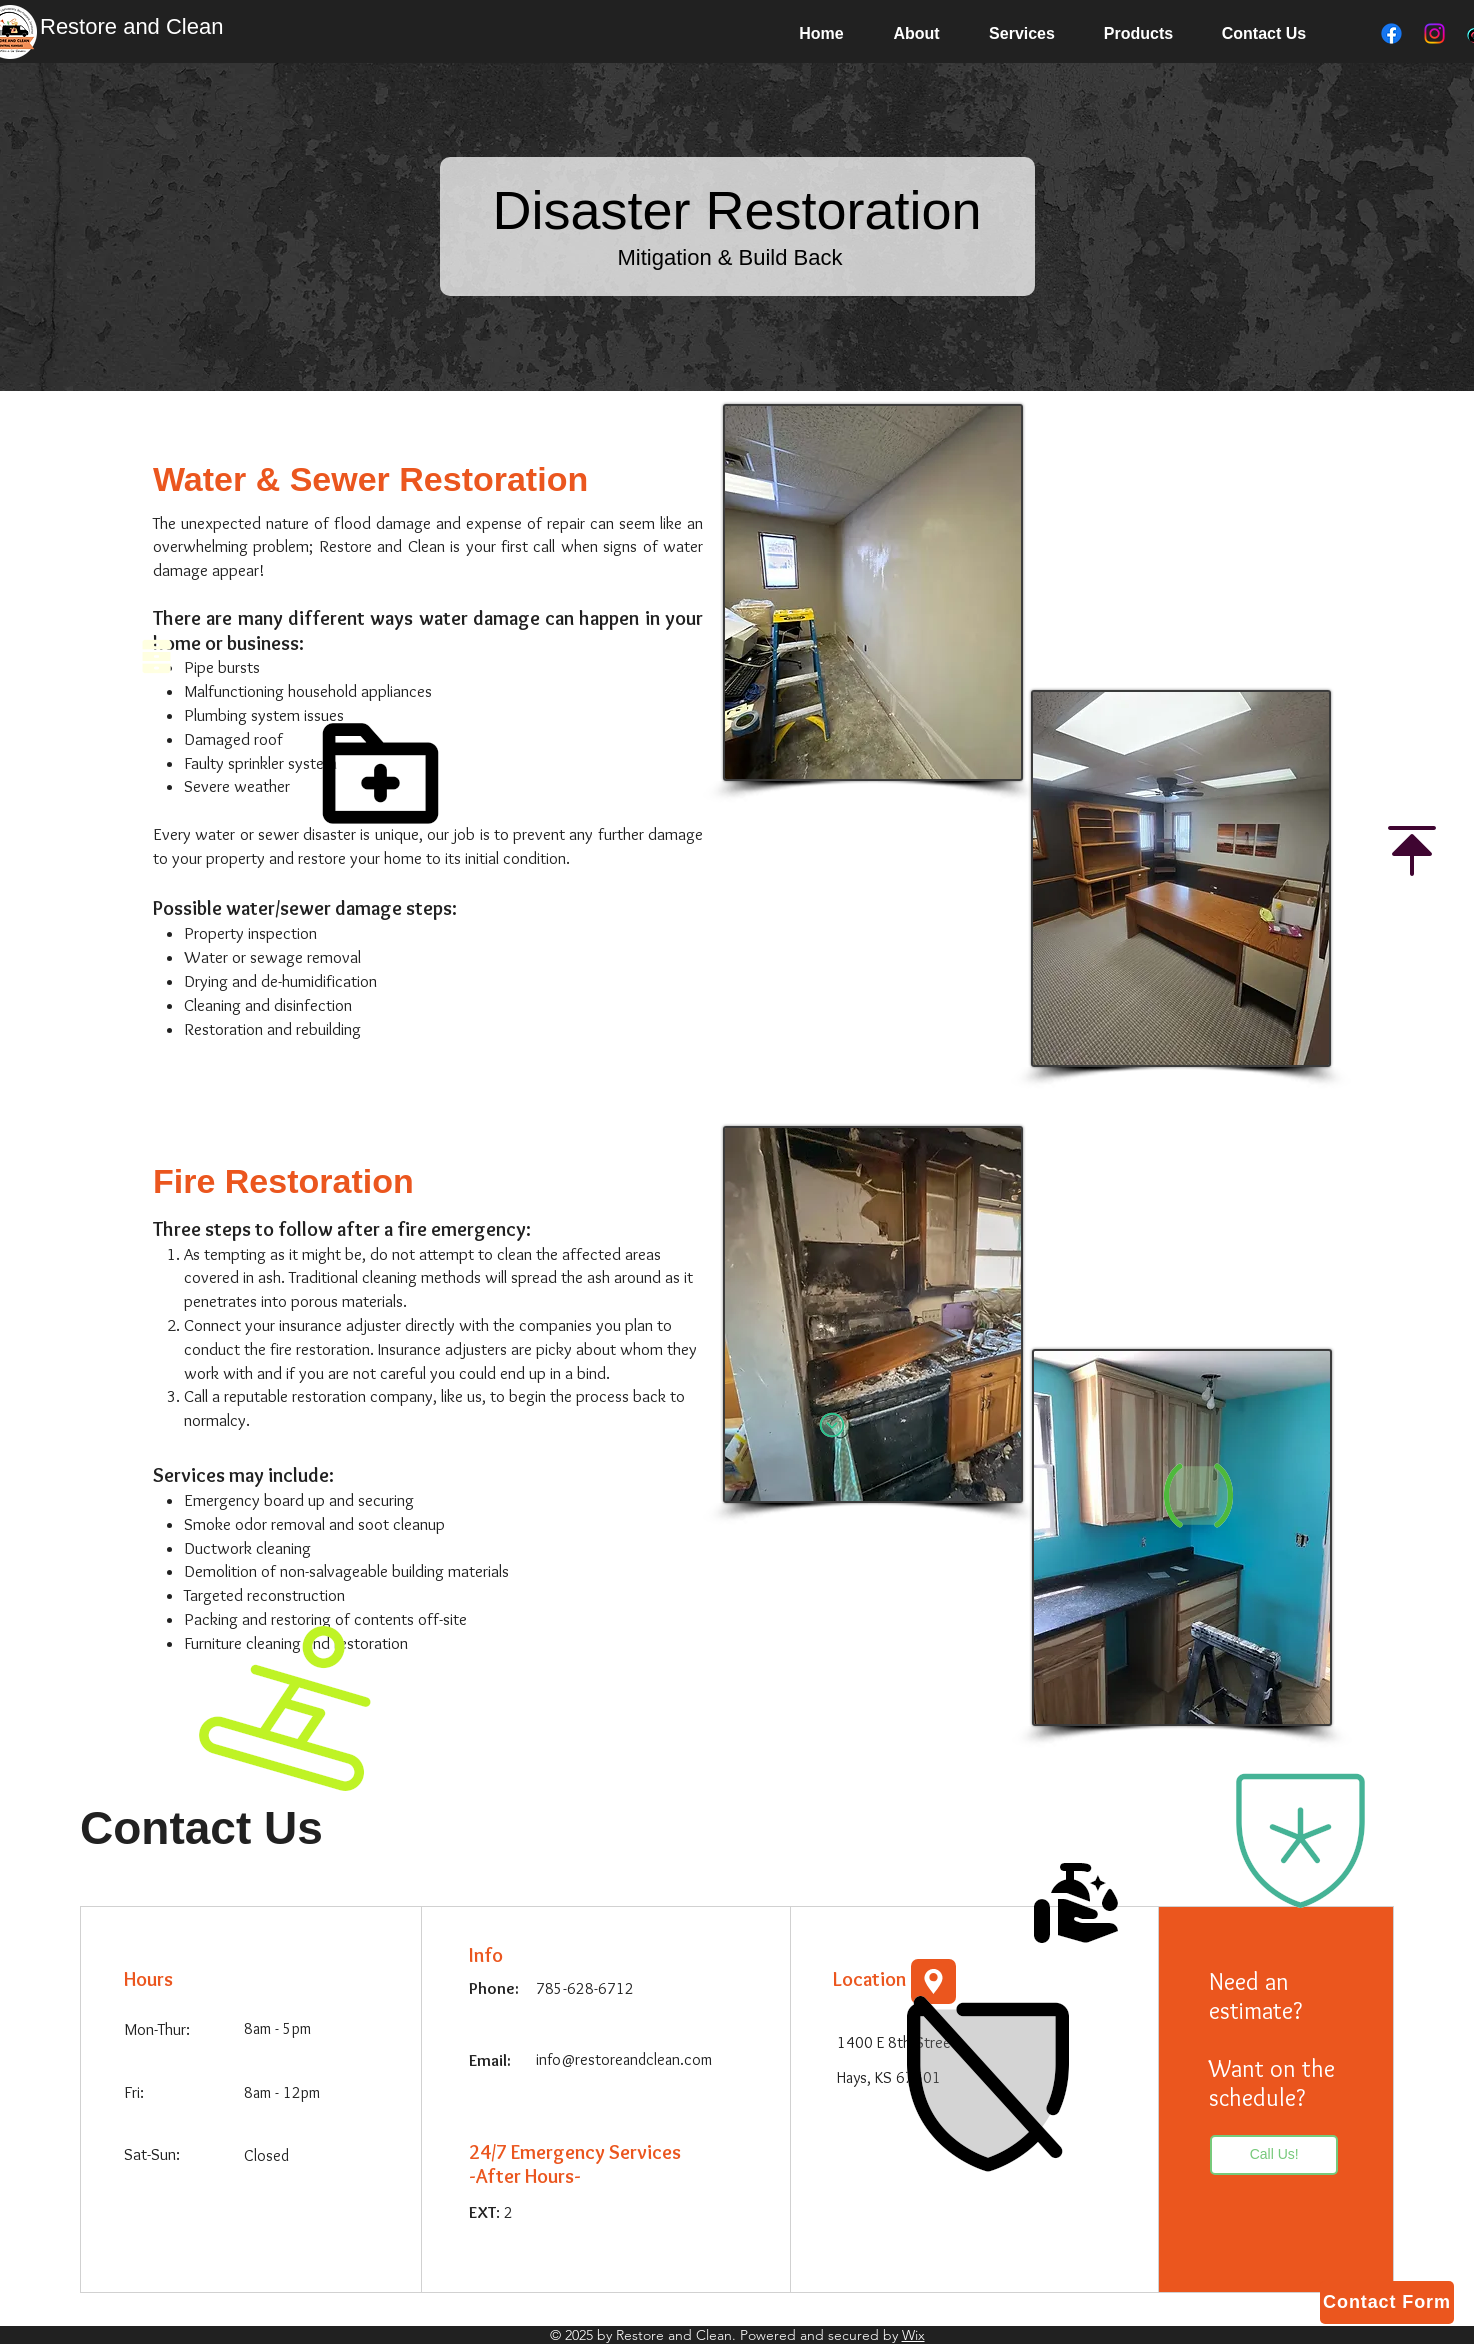  I want to click on insert parentheses in text or code, so click(1198, 1495).